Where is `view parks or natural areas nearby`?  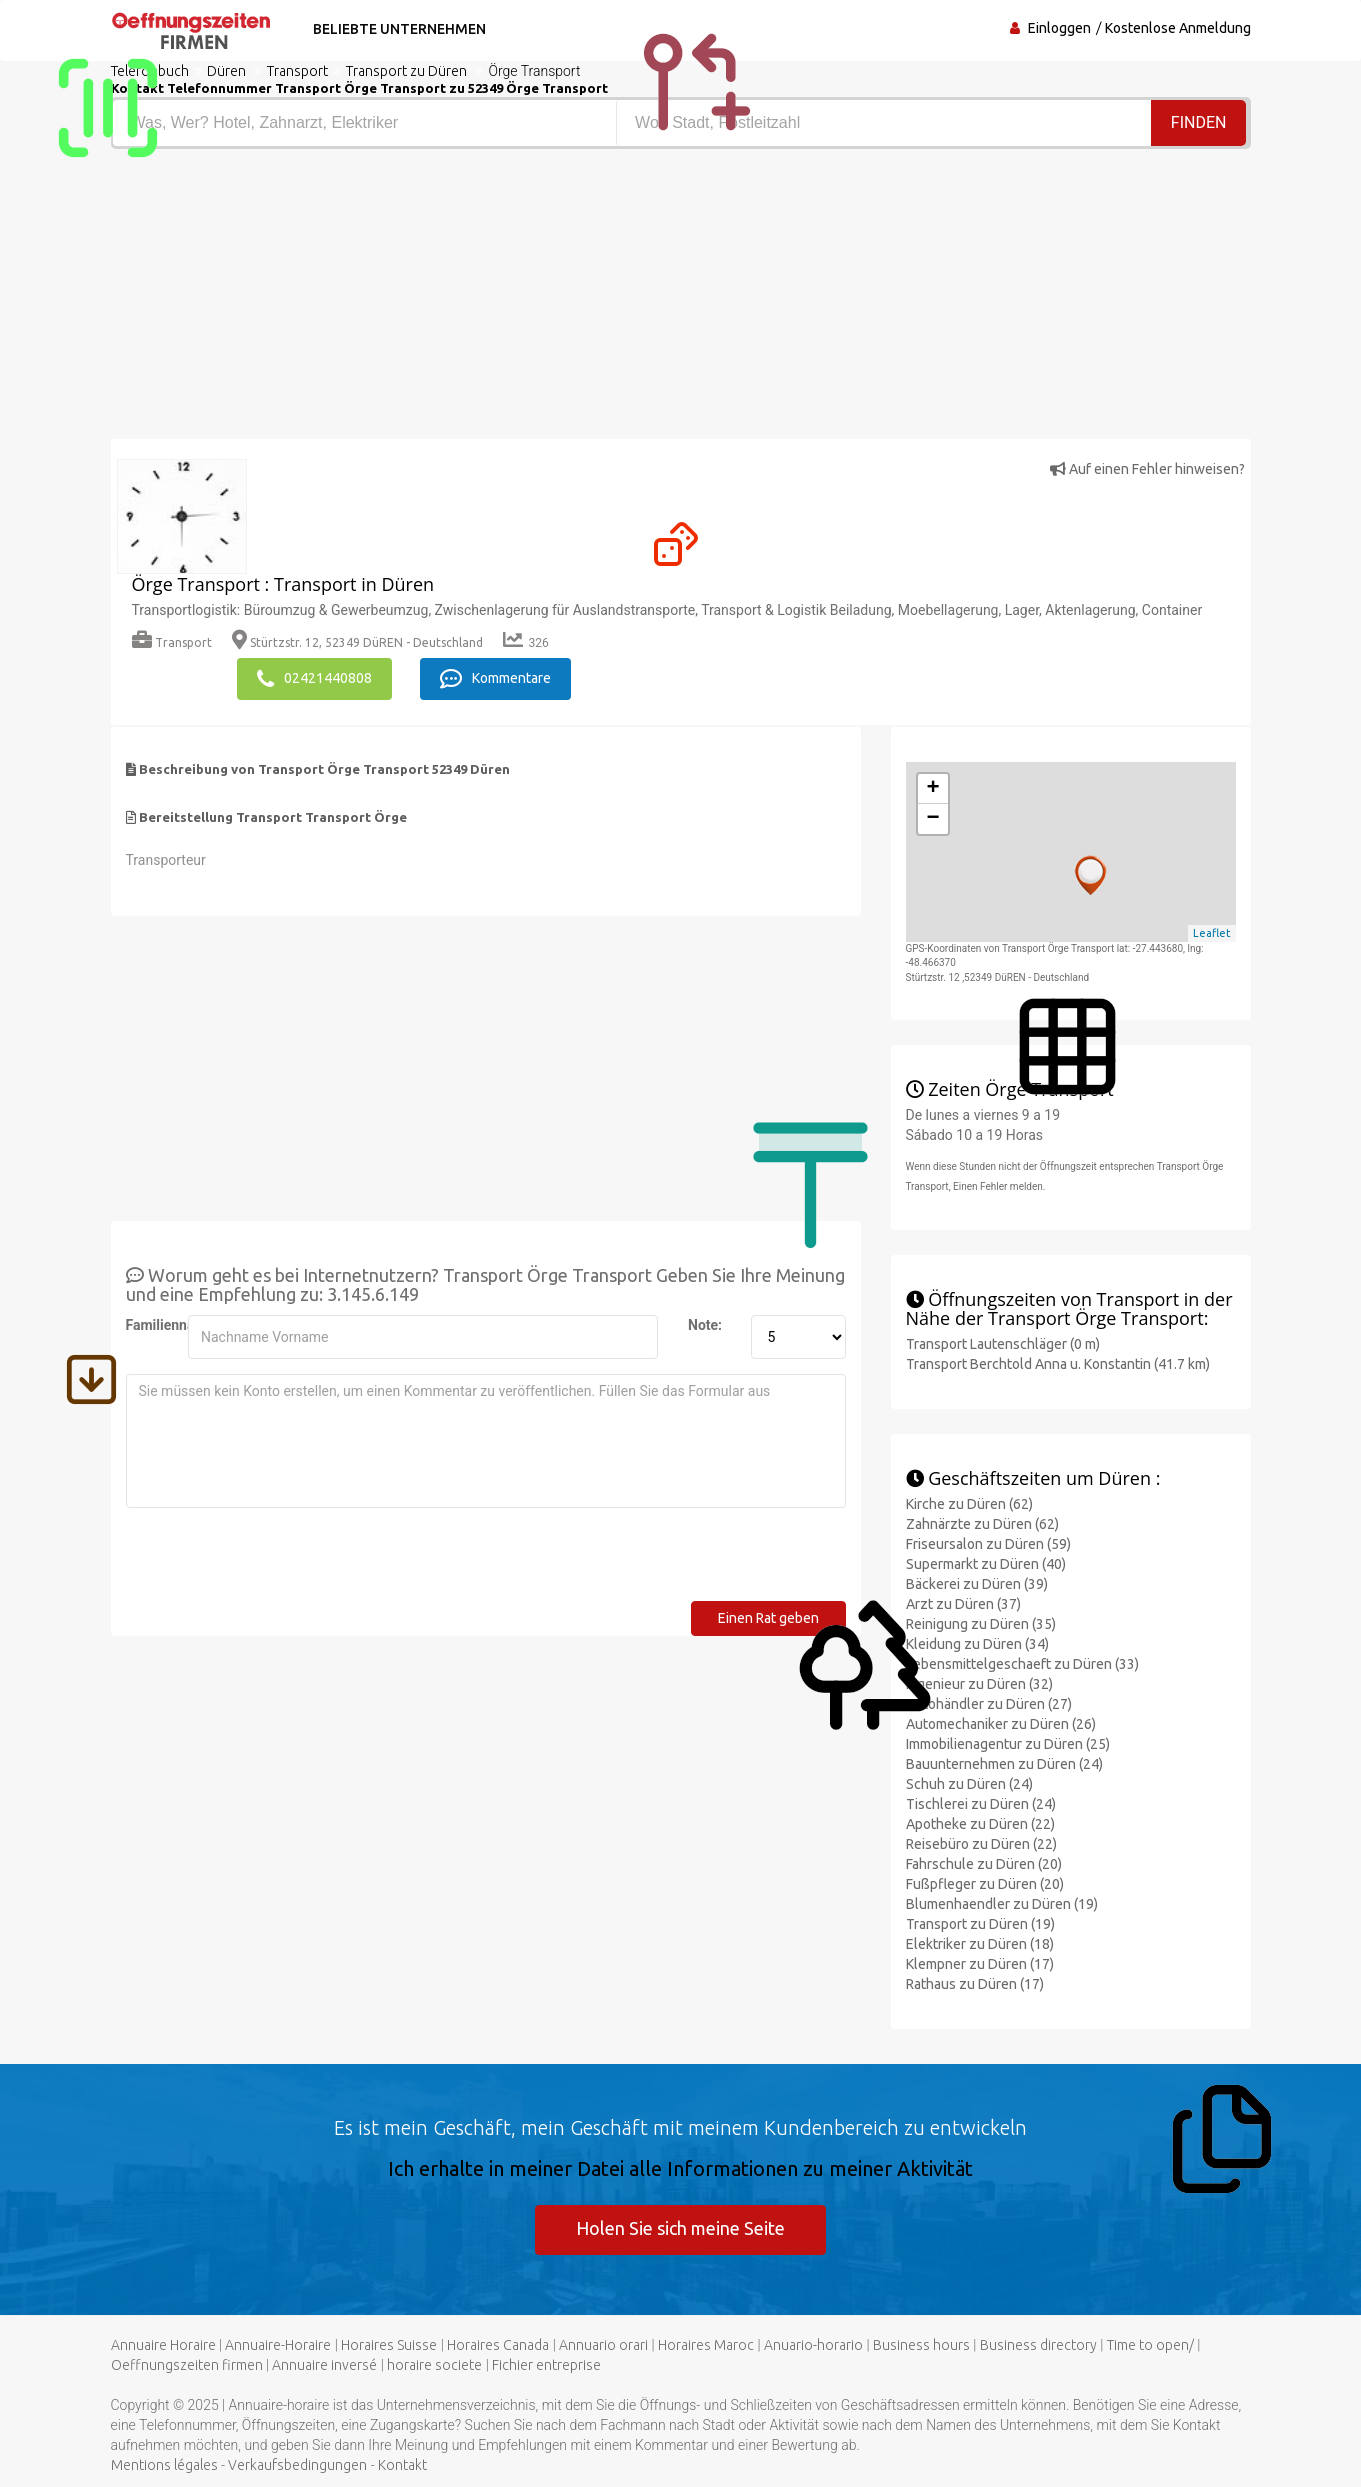
view parks or natural areas nearby is located at coordinates (867, 1662).